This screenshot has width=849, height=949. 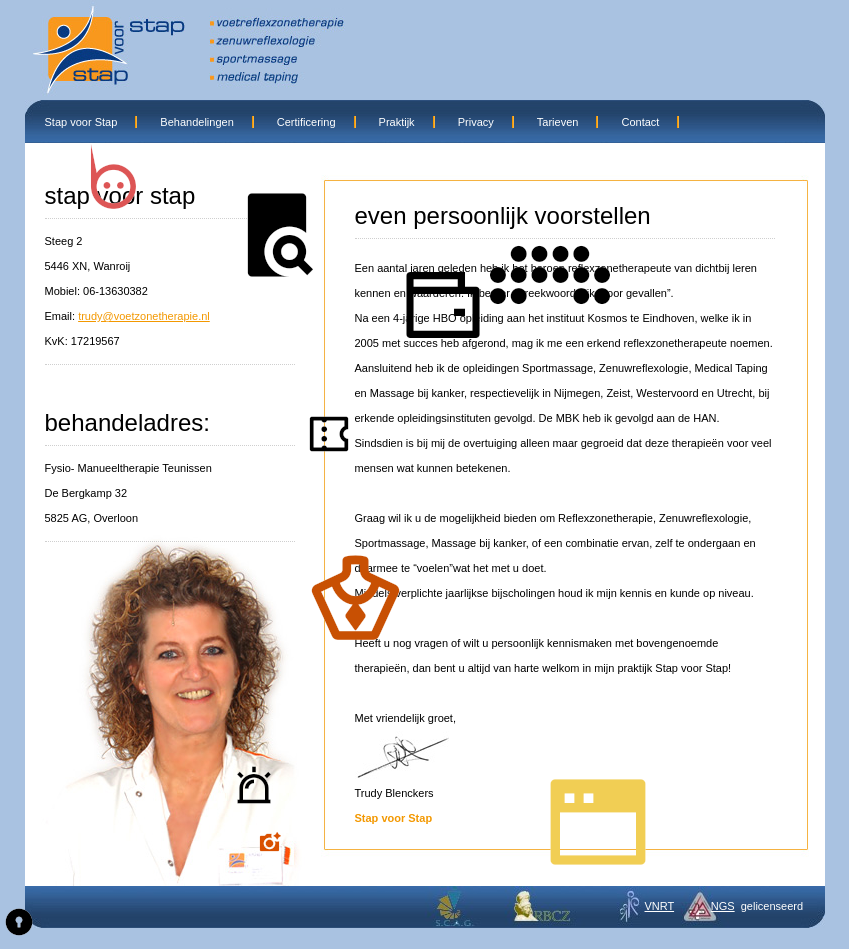 I want to click on browse jewelry or accessories, so click(x=355, y=600).